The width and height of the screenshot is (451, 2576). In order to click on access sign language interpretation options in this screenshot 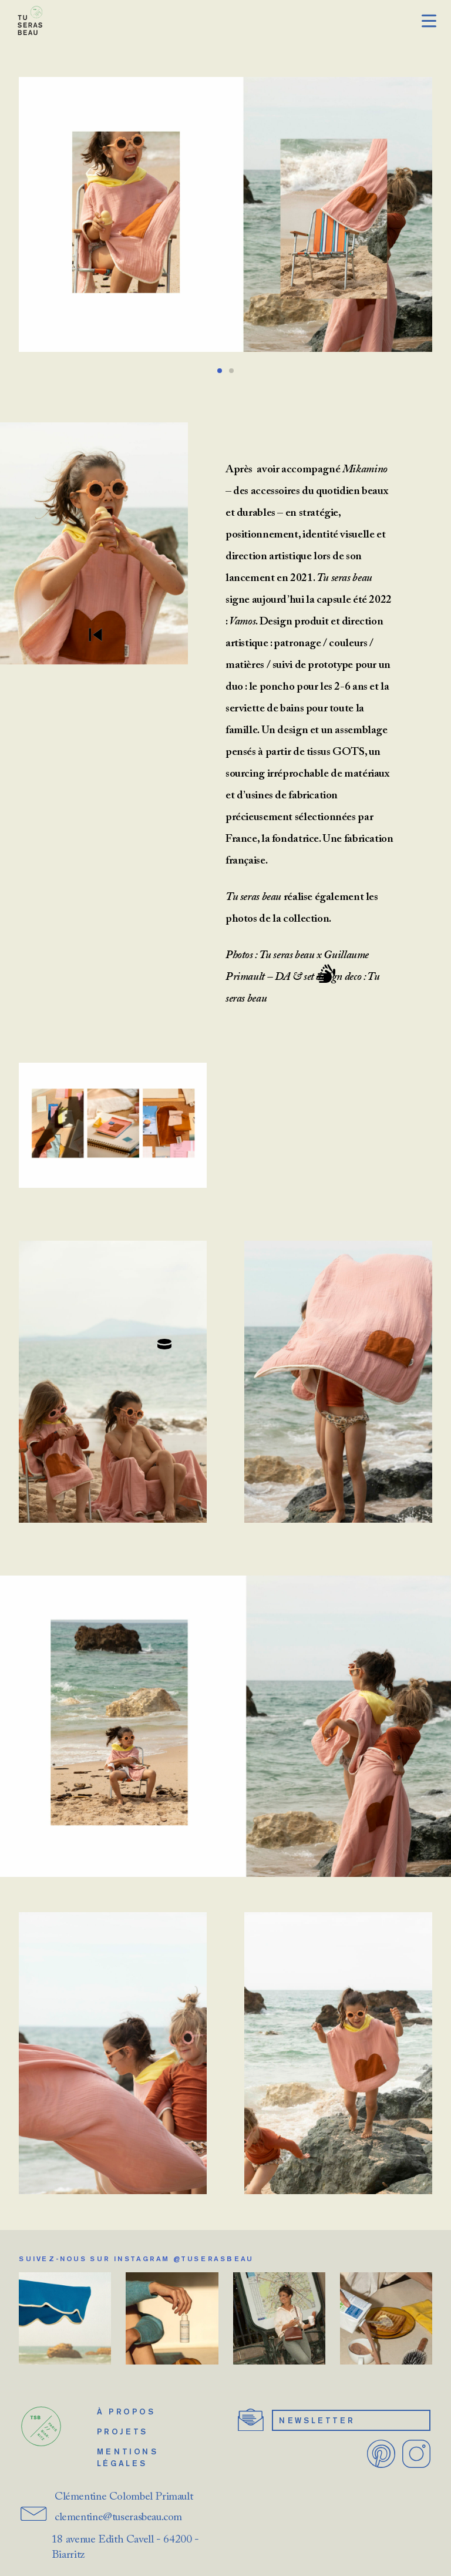, I will do `click(326, 973)`.